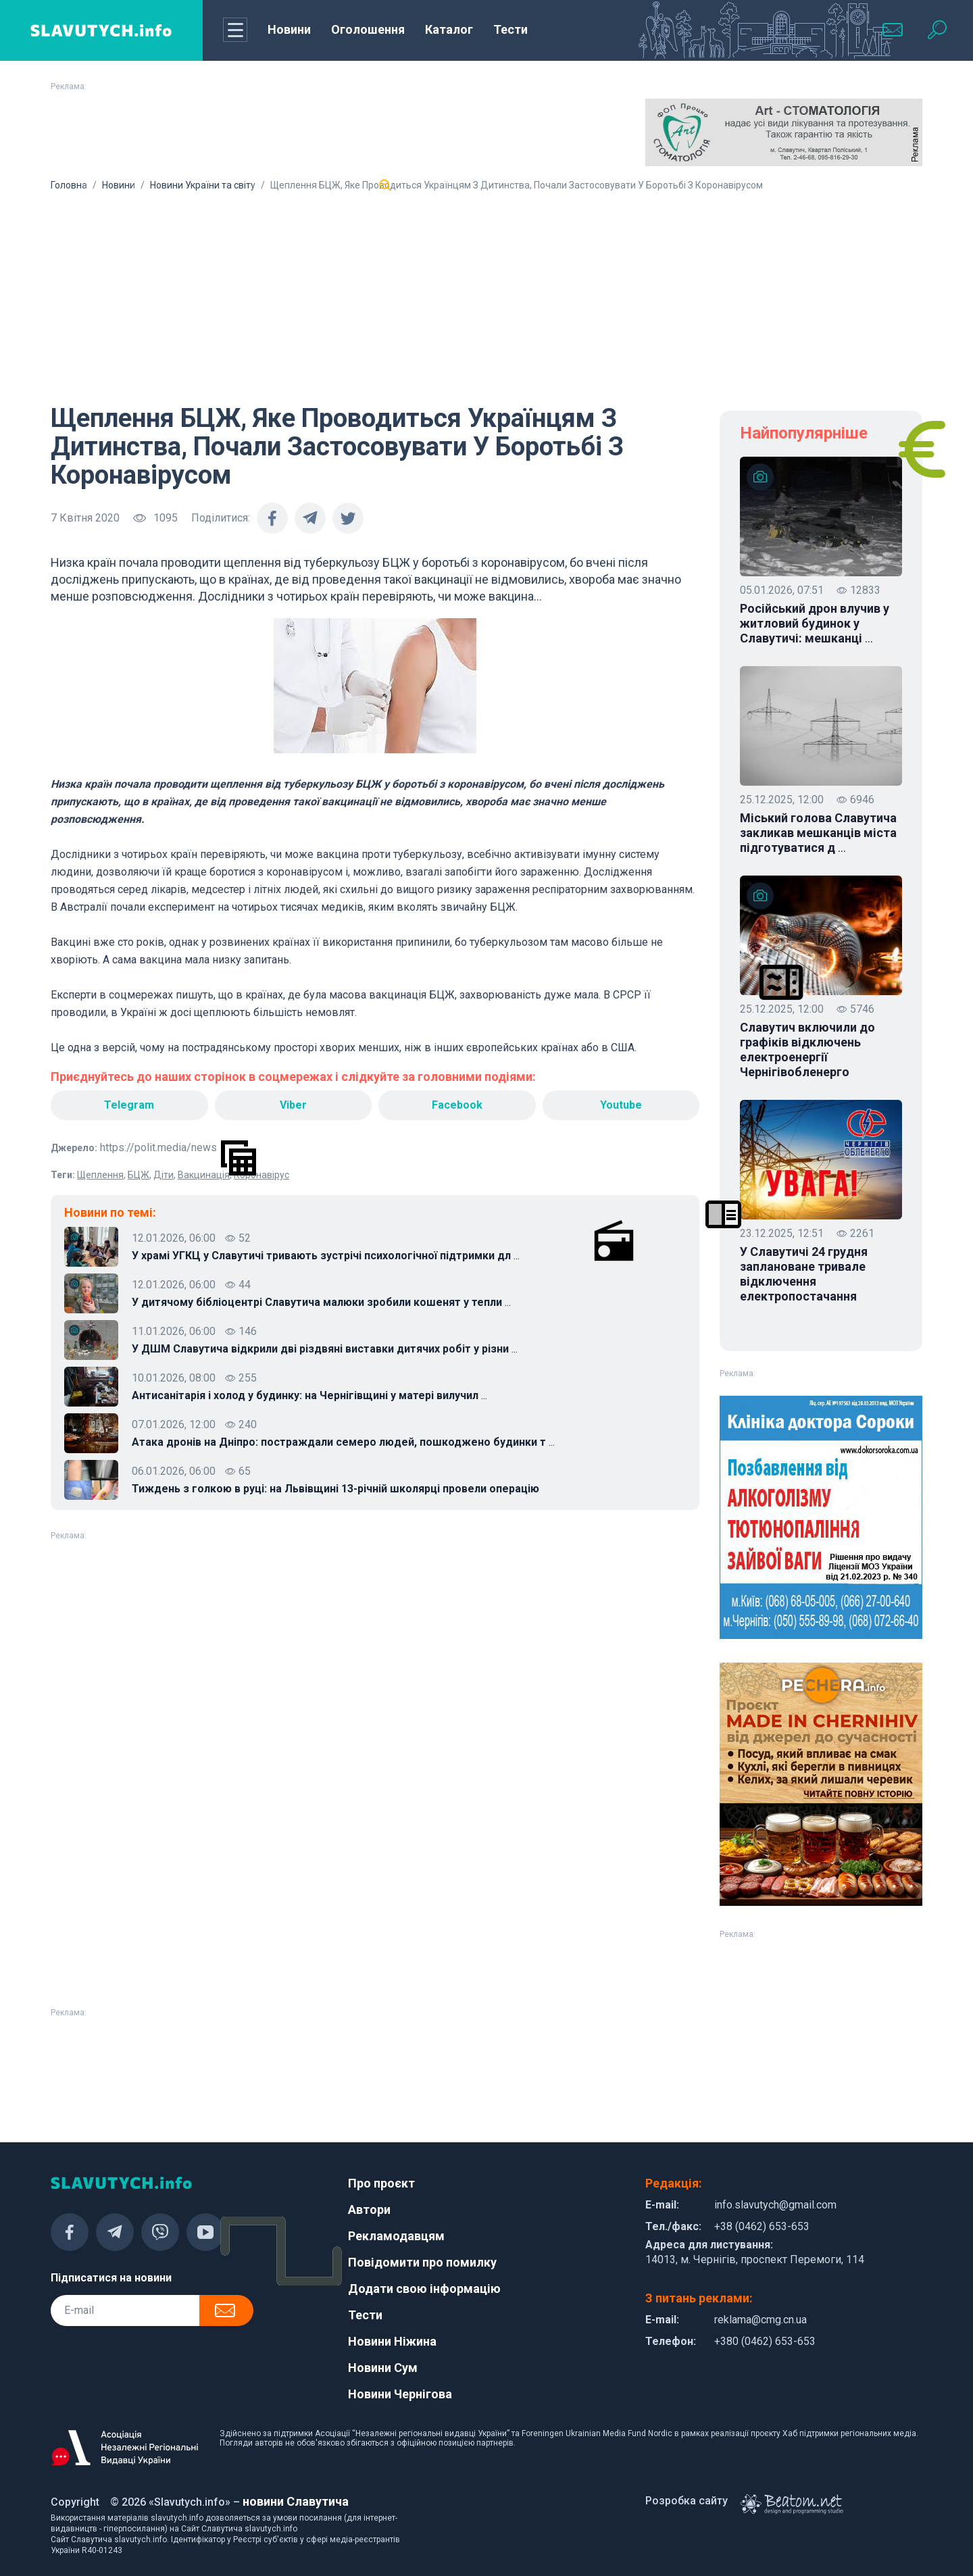 Image resolution: width=973 pixels, height=2576 pixels. Describe the element at coordinates (281, 2251) in the screenshot. I see `toggle square wave audio signal` at that location.